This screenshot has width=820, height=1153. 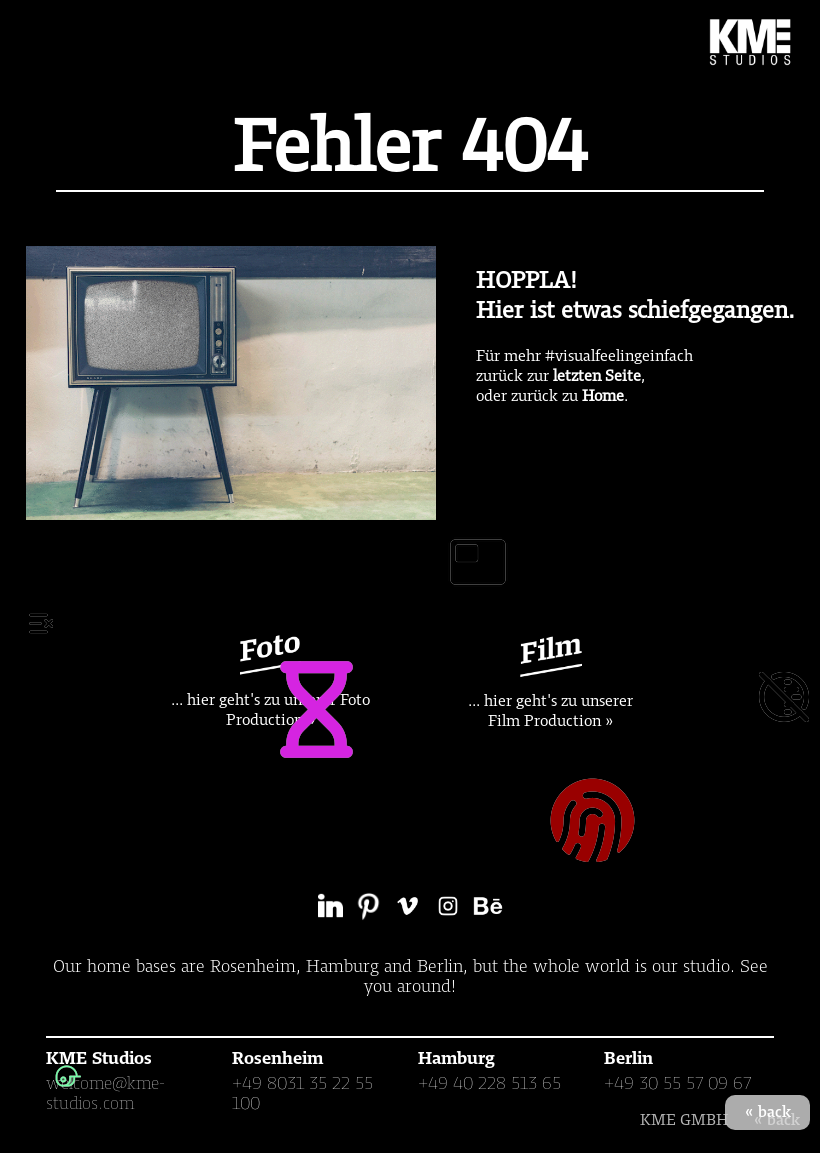 What do you see at coordinates (67, 1076) in the screenshot?
I see `view baseball or sports equipment` at bounding box center [67, 1076].